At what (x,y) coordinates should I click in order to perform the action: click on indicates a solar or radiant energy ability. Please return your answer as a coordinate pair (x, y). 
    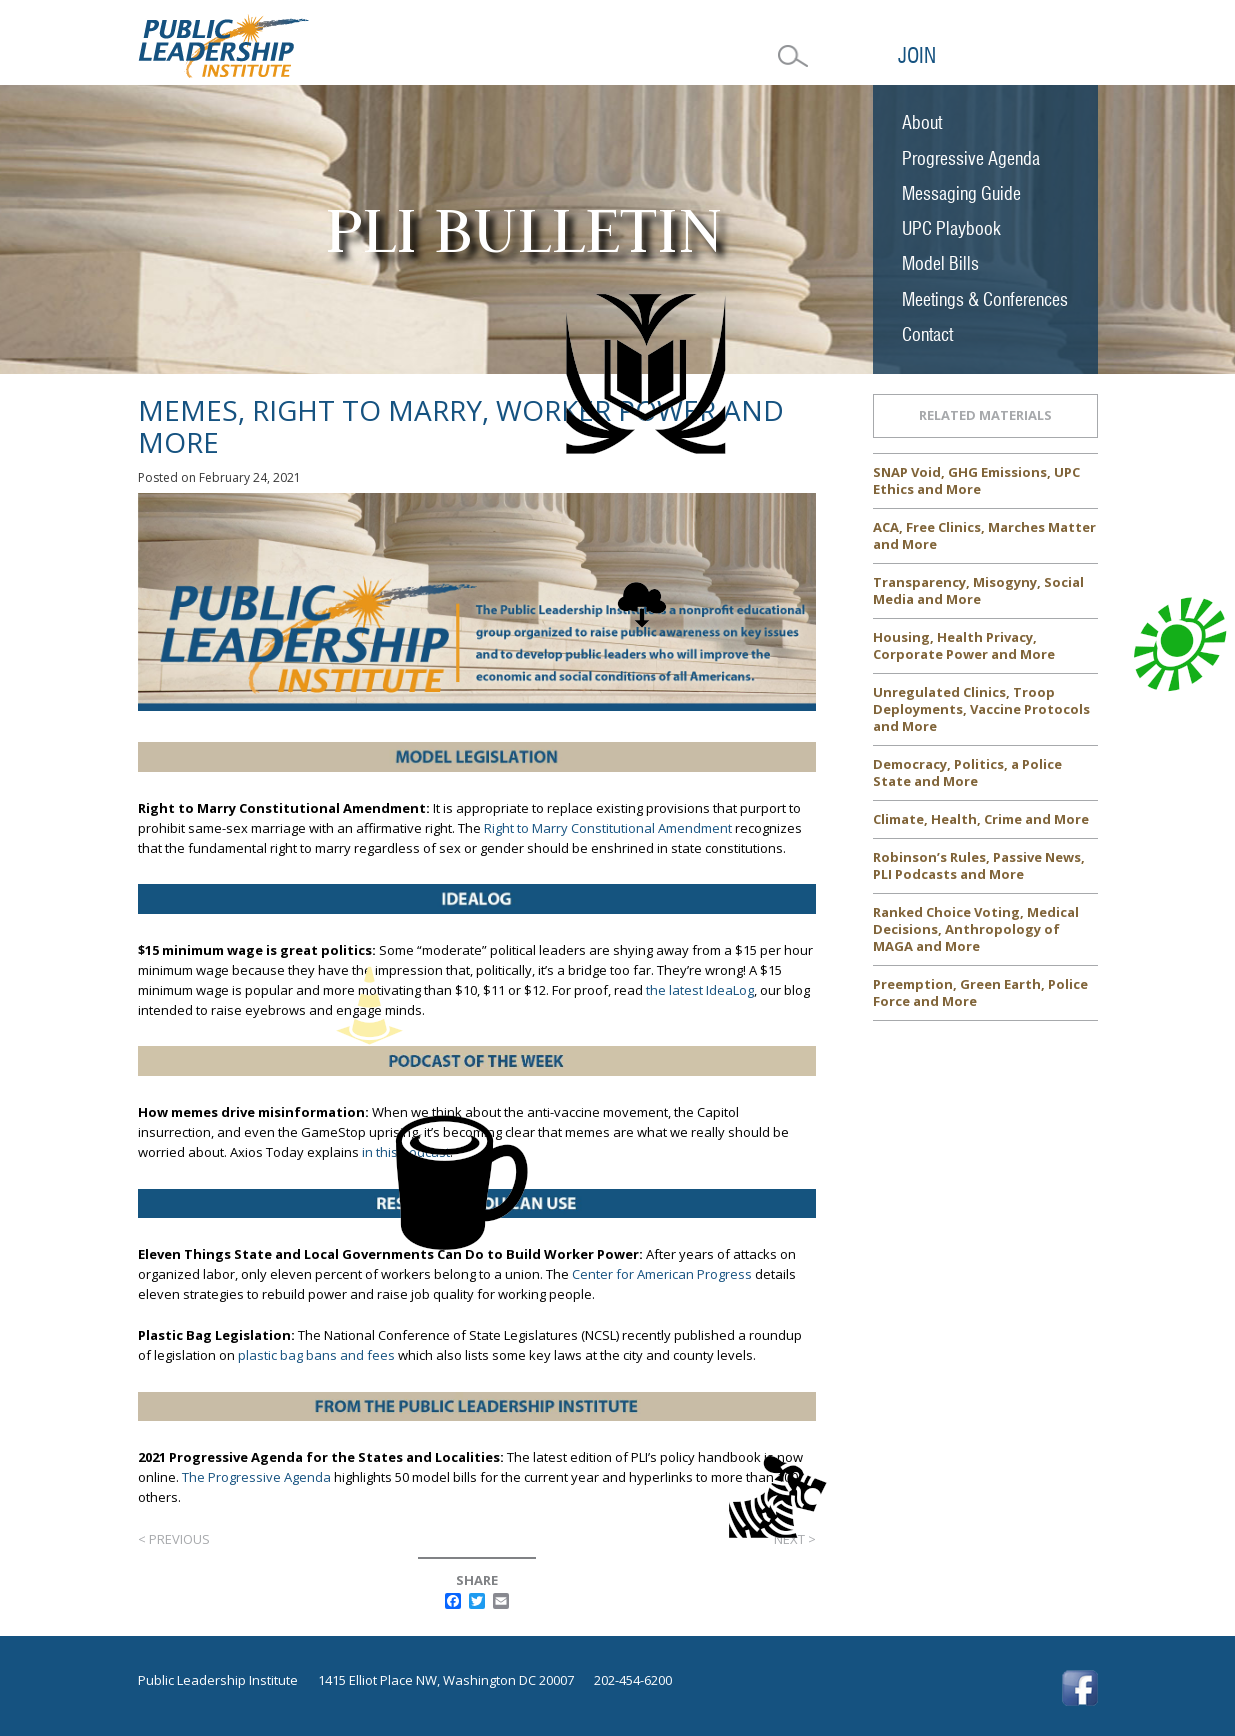
    Looking at the image, I should click on (1181, 644).